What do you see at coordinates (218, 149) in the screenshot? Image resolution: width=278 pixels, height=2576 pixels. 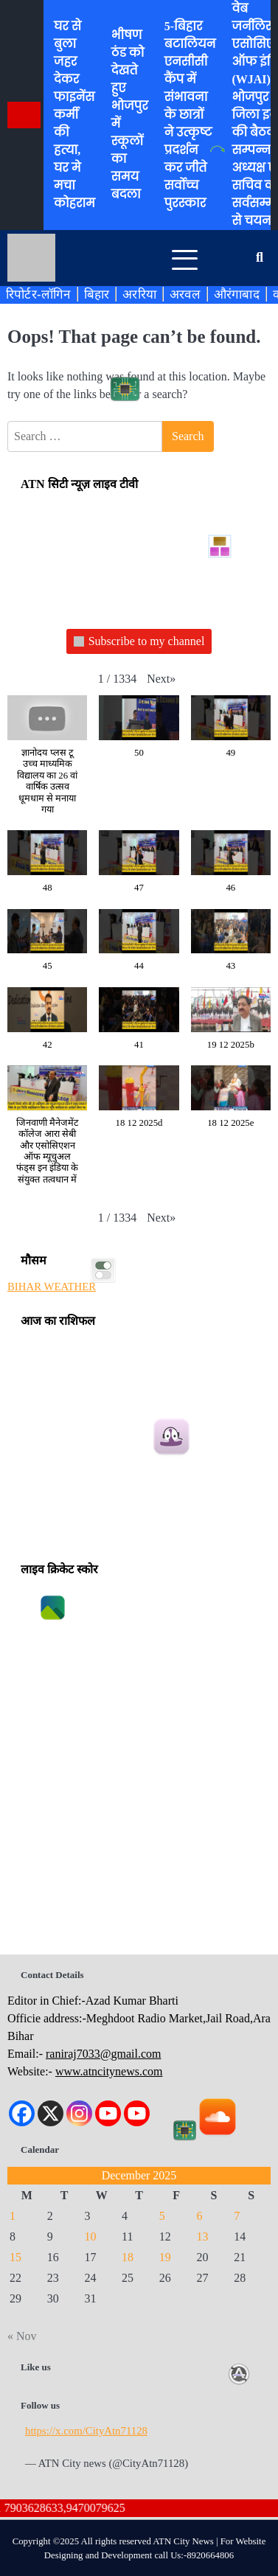 I see `redo the last undone action` at bounding box center [218, 149].